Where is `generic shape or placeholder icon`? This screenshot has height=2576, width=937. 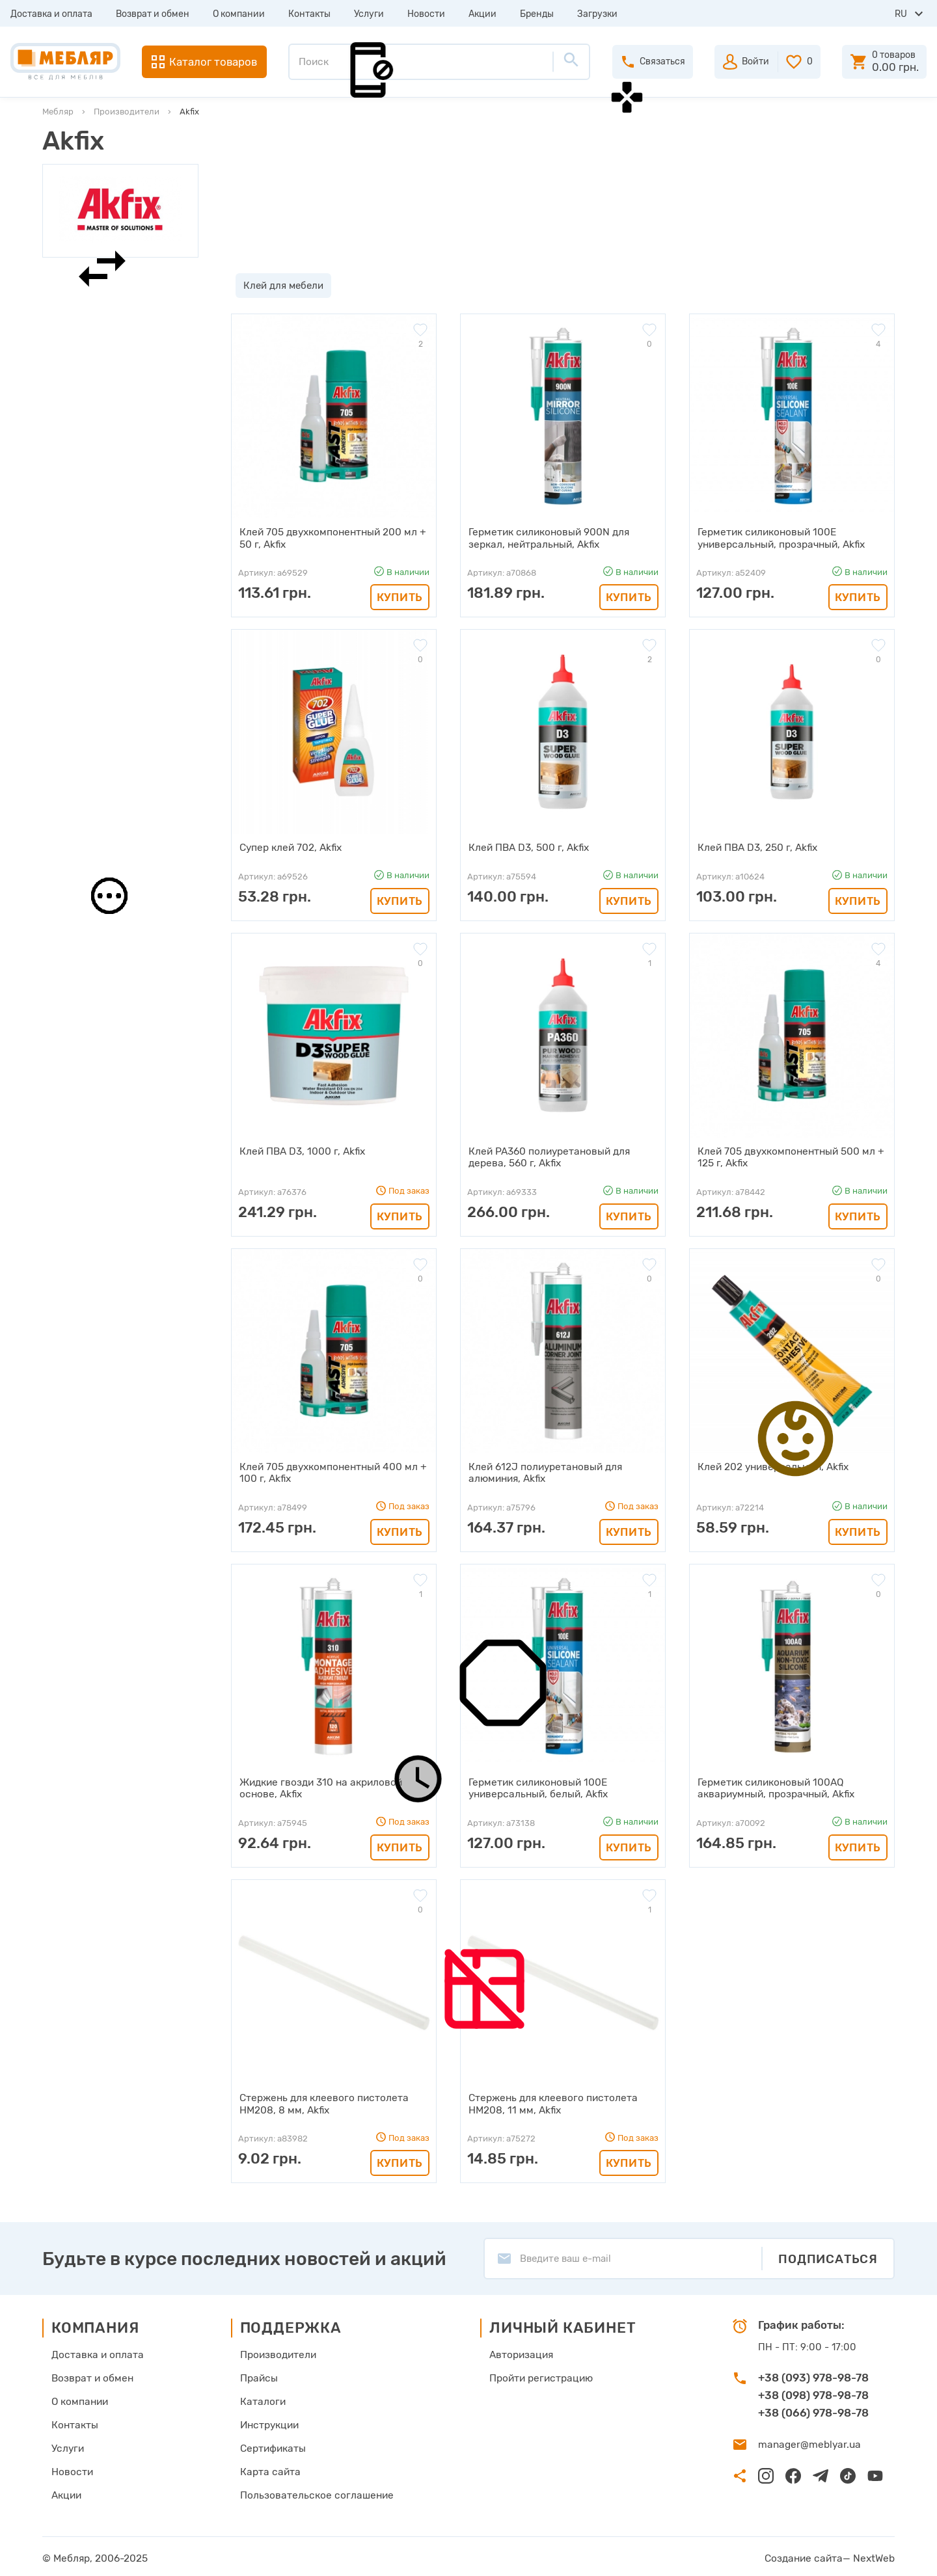
generic shape or placeholder icon is located at coordinates (503, 1683).